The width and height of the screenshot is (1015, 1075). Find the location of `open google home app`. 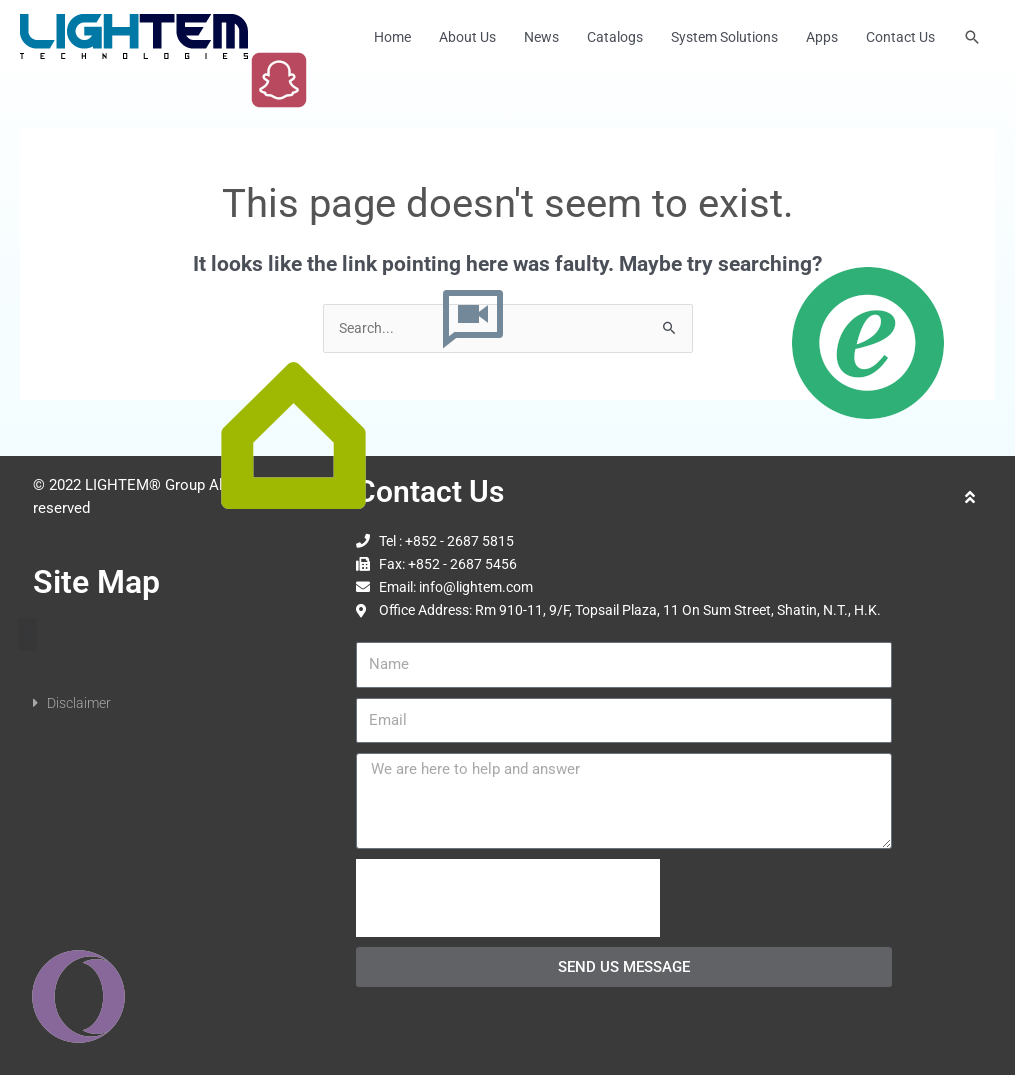

open google home app is located at coordinates (293, 435).